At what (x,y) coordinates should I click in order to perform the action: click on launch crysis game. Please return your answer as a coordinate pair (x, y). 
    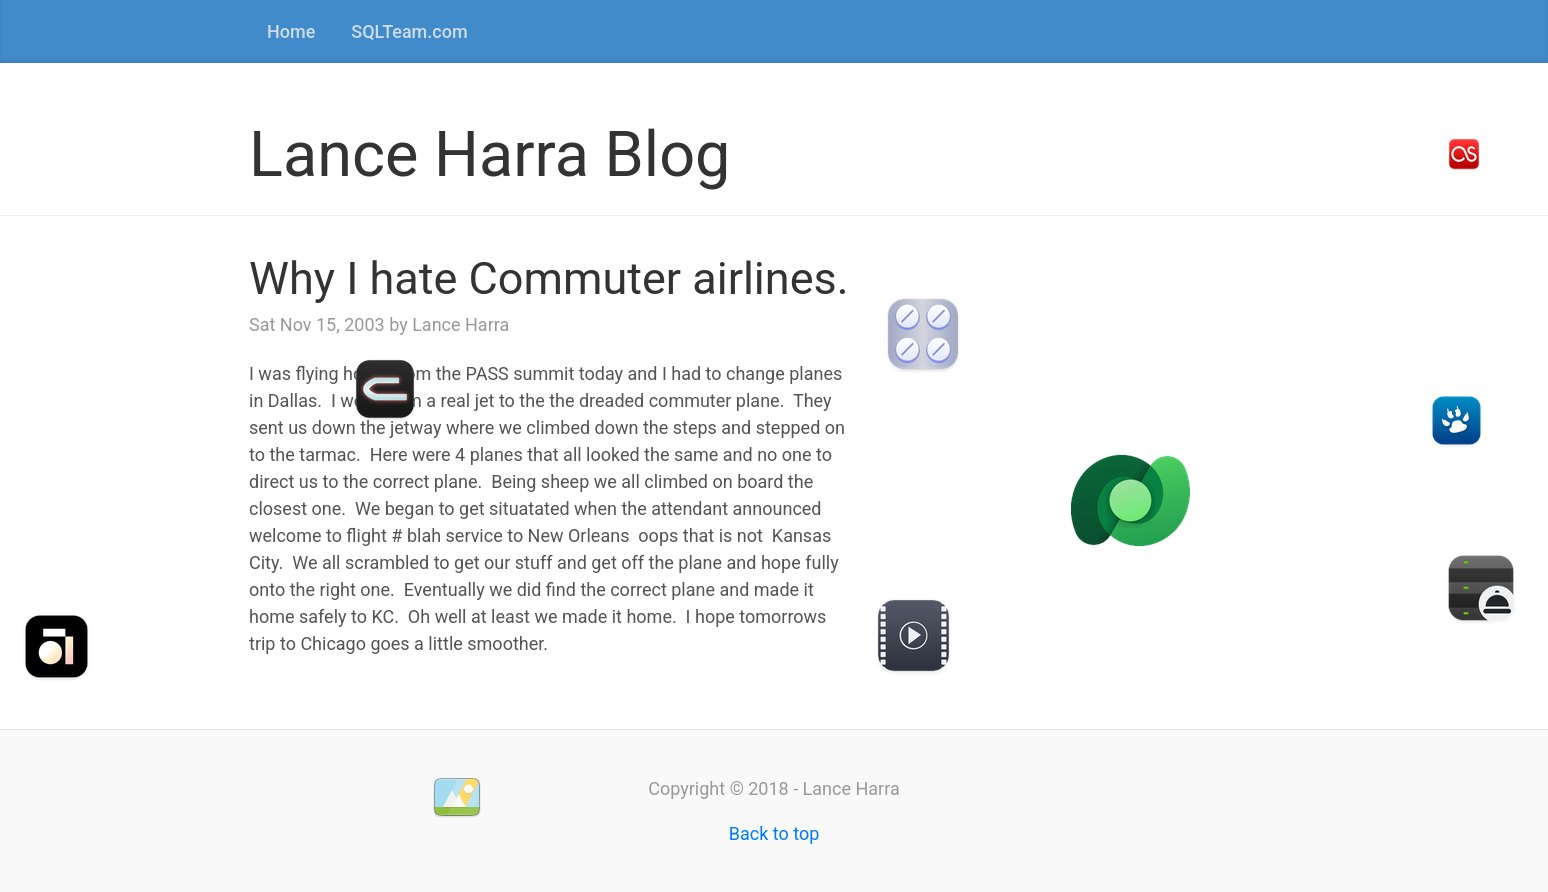
    Looking at the image, I should click on (385, 389).